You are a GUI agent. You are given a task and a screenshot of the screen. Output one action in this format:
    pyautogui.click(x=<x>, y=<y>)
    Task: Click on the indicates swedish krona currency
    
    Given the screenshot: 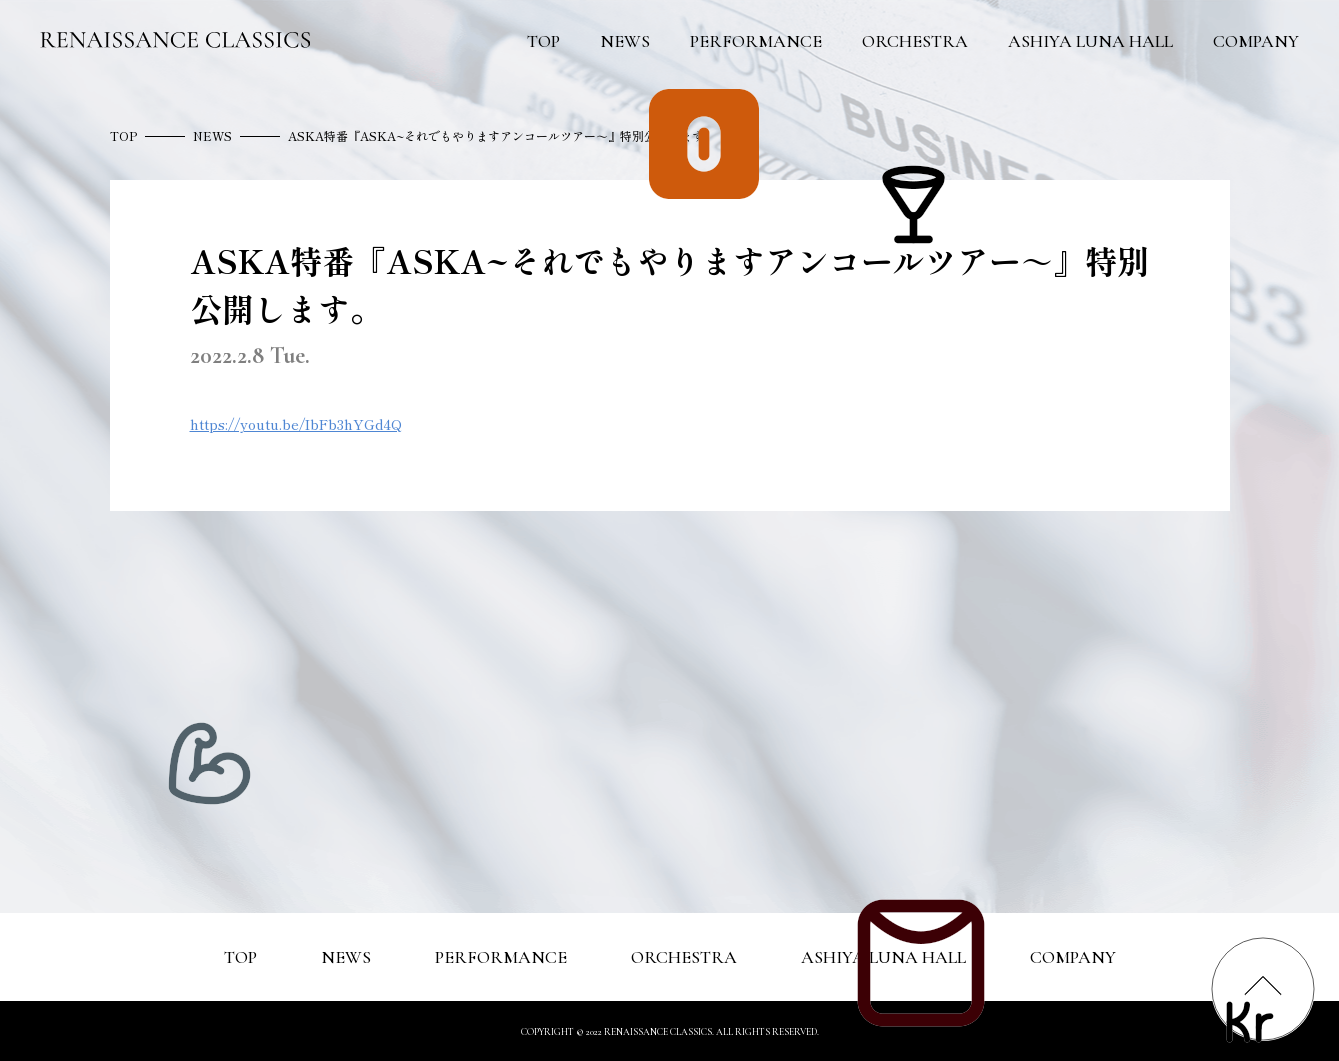 What is the action you would take?
    pyautogui.click(x=1250, y=1022)
    